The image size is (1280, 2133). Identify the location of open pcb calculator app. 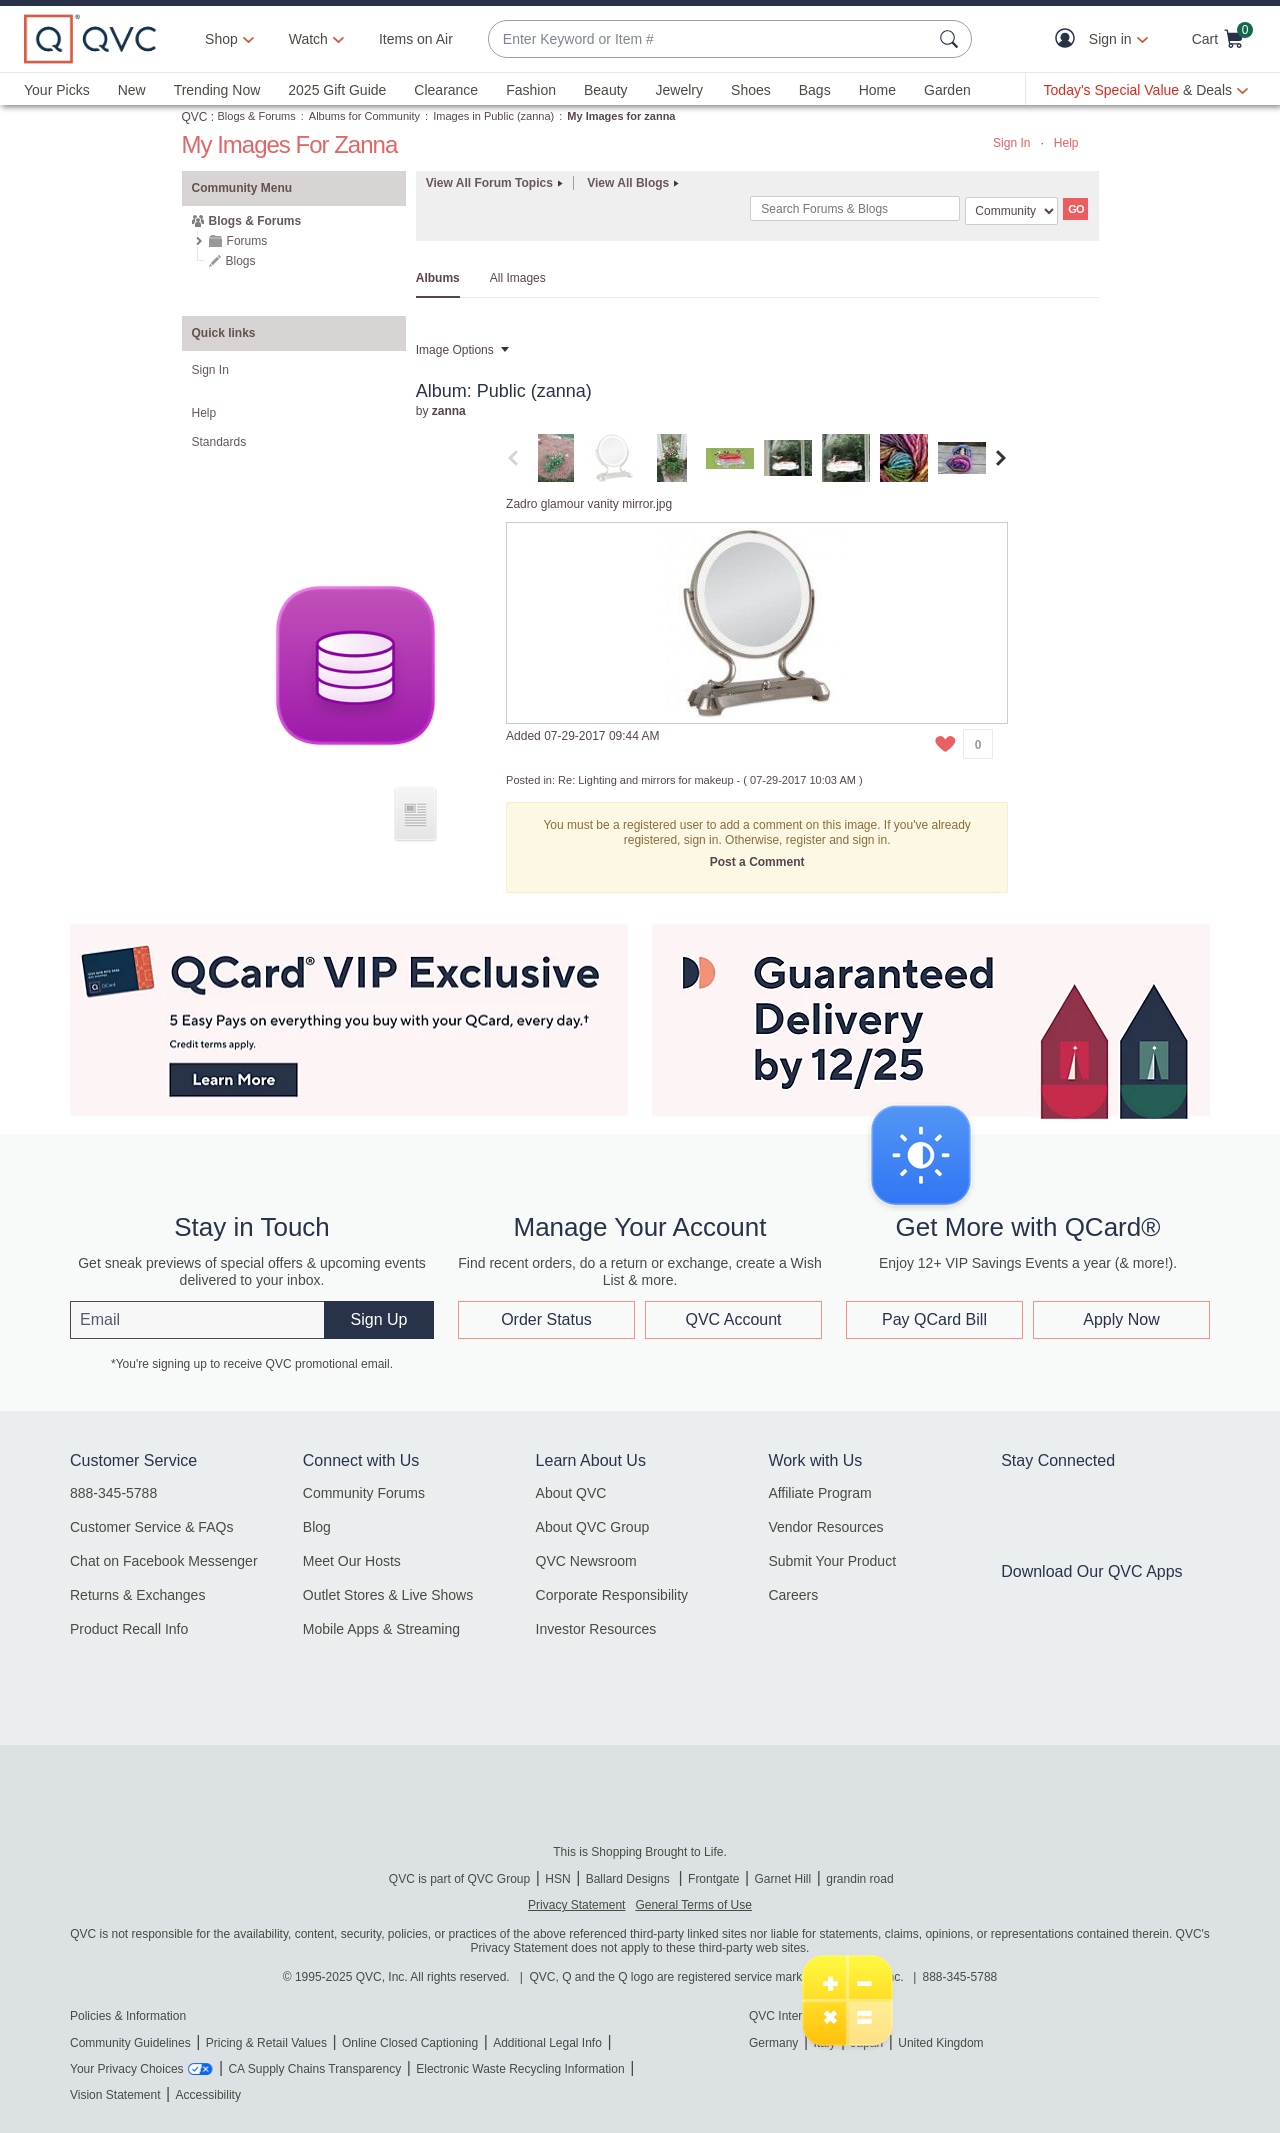
(847, 2000).